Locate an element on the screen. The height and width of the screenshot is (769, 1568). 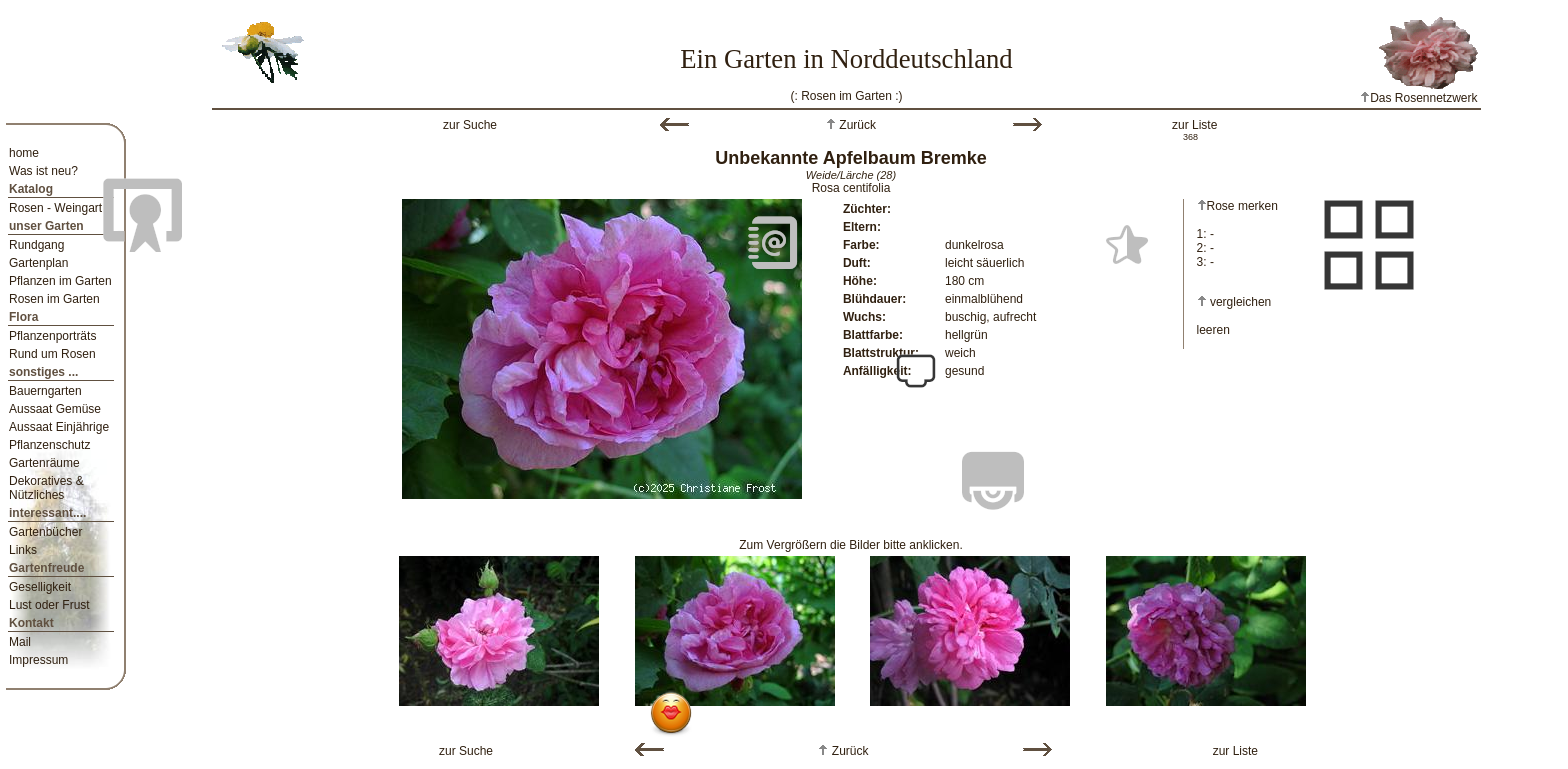
access msn account settings is located at coordinates (1369, 245).